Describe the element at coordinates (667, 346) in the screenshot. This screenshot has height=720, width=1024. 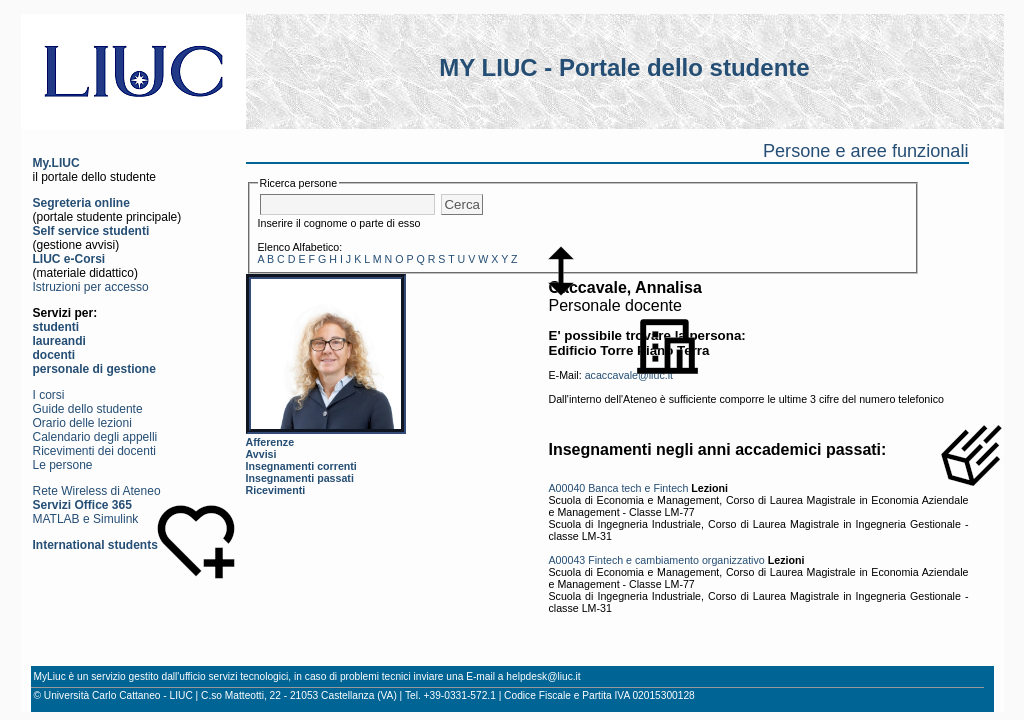
I see `find nearby hotels` at that location.